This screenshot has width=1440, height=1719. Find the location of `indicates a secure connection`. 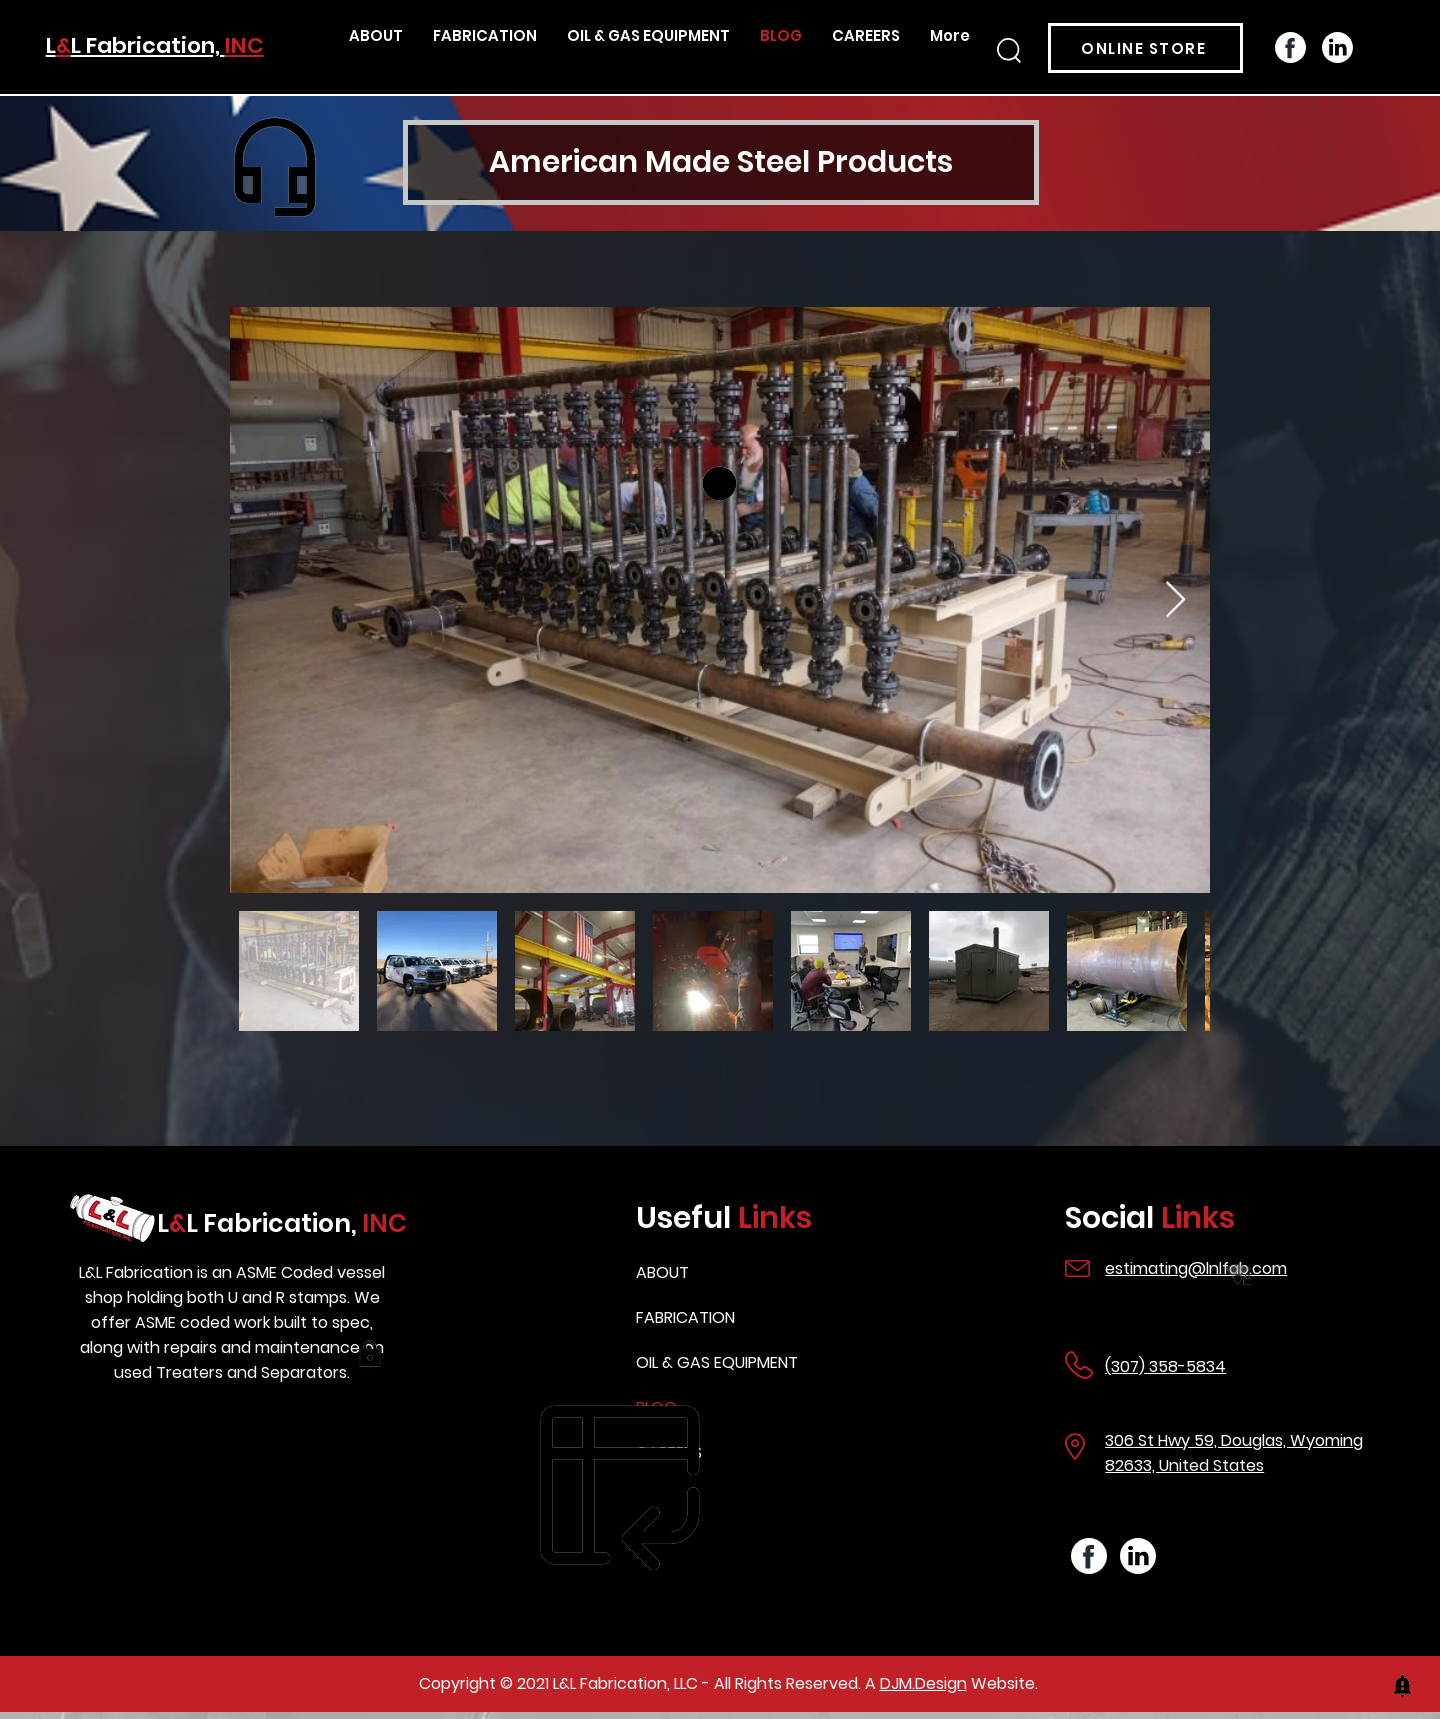

indicates a secure connection is located at coordinates (370, 1354).